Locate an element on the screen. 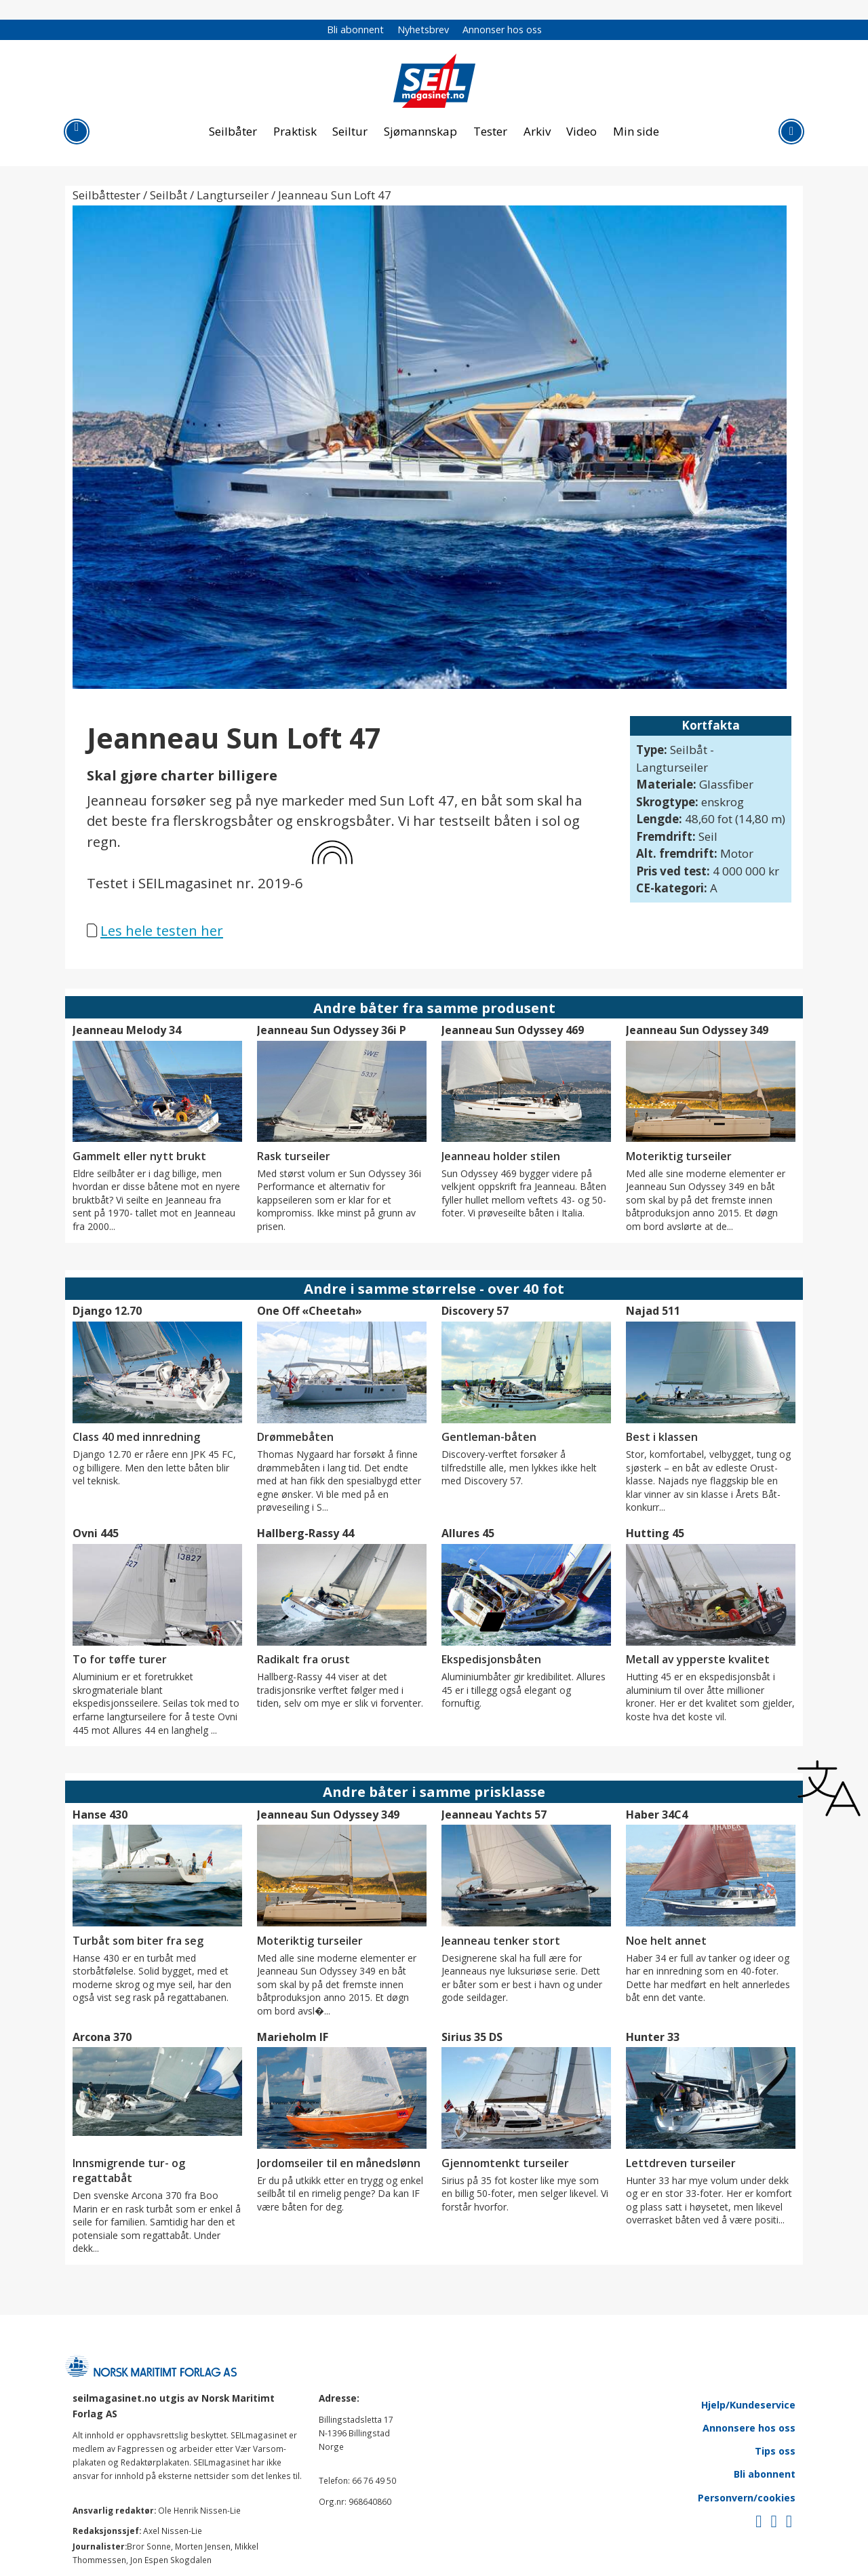  translate text to another language is located at coordinates (827, 1789).